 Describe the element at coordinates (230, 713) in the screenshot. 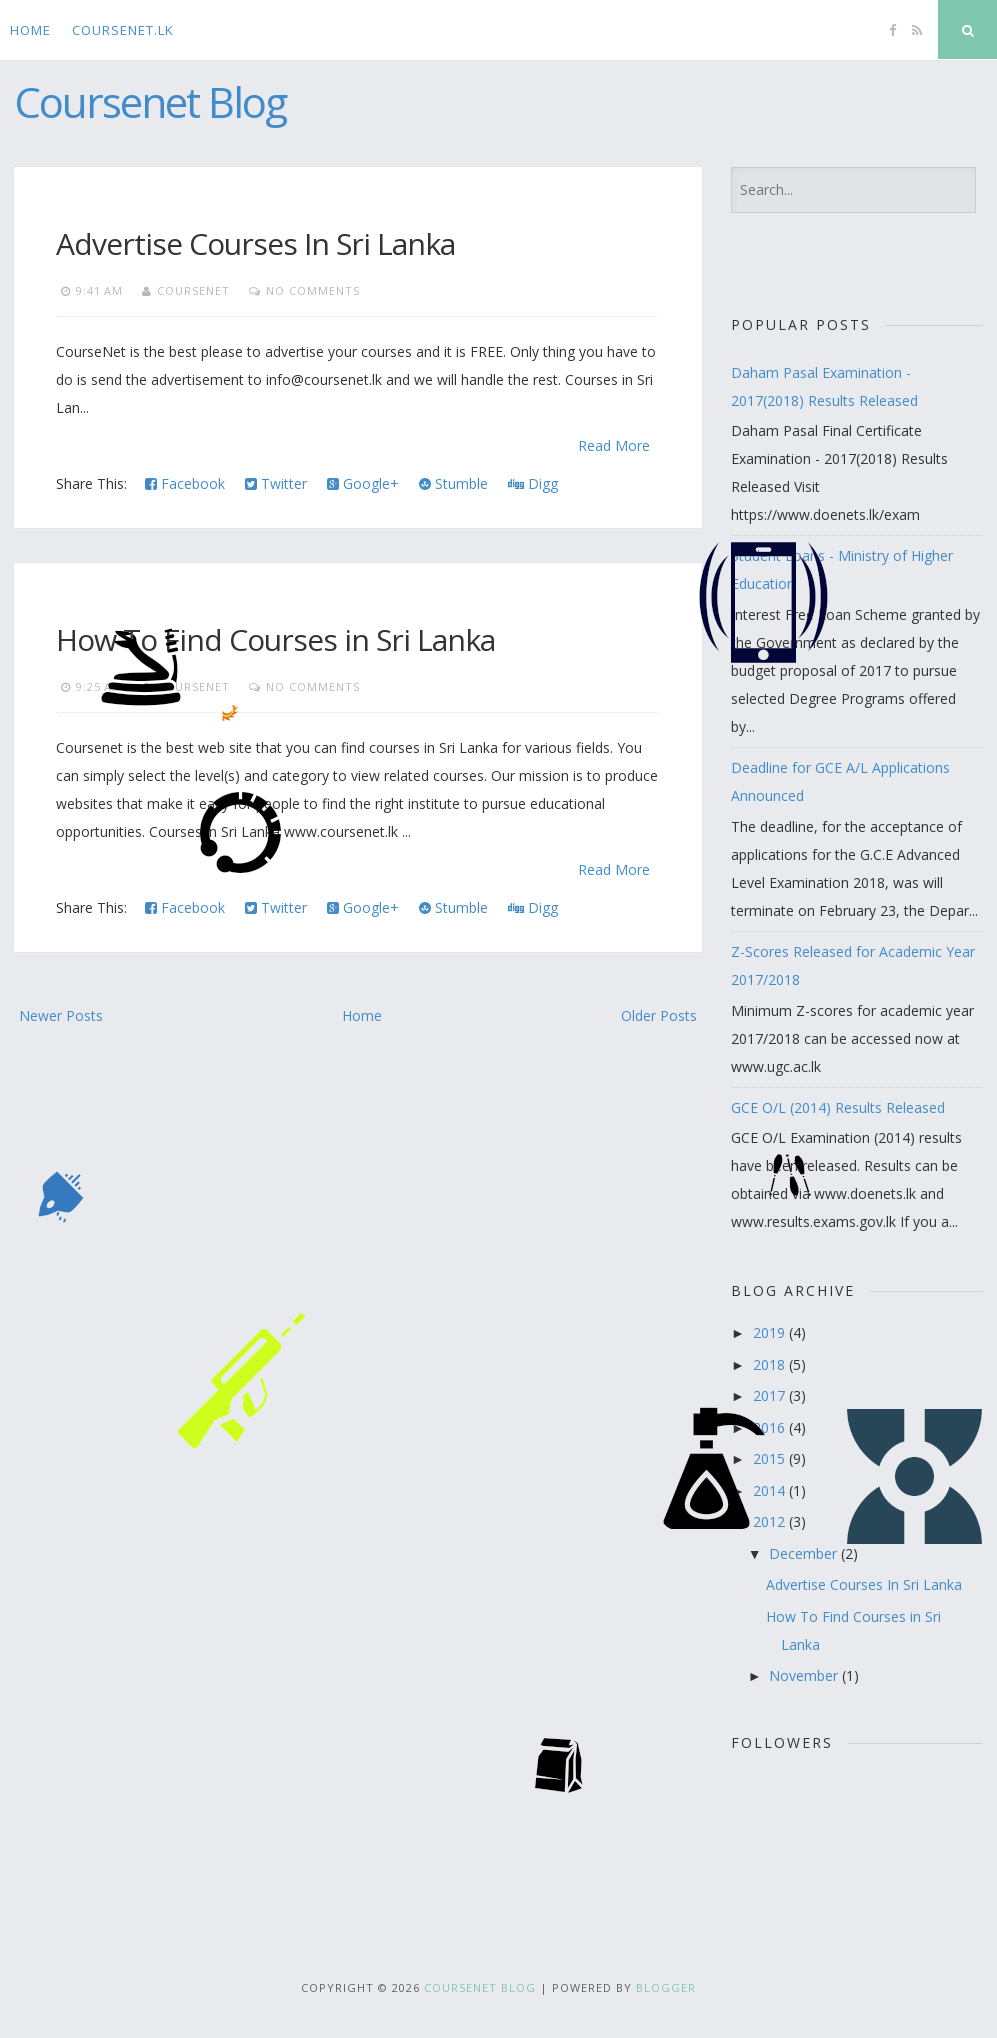

I see `equip or select a saw blade weapon` at that location.